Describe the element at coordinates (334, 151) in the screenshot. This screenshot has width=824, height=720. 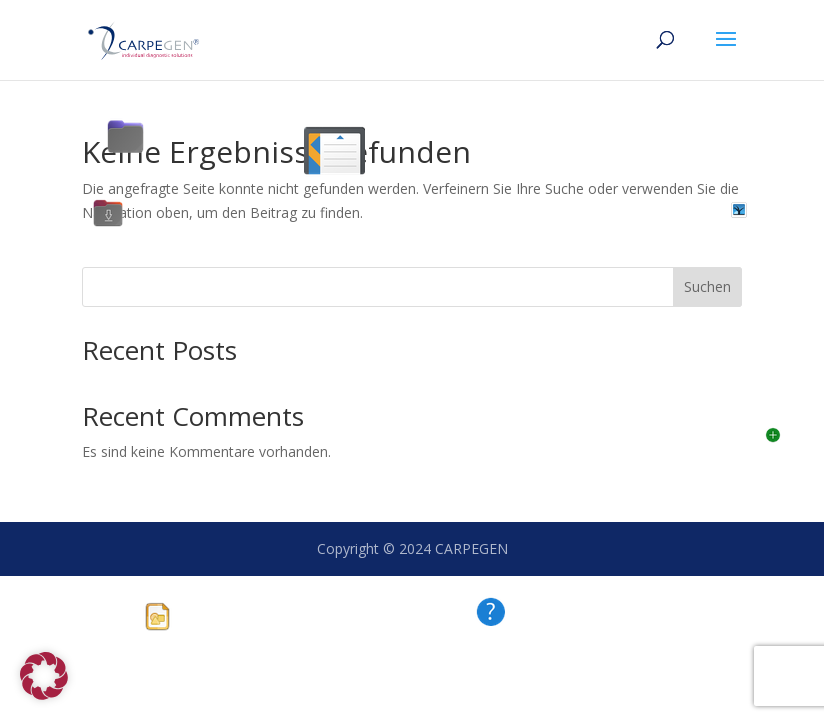
I see `open task manager or running applications` at that location.